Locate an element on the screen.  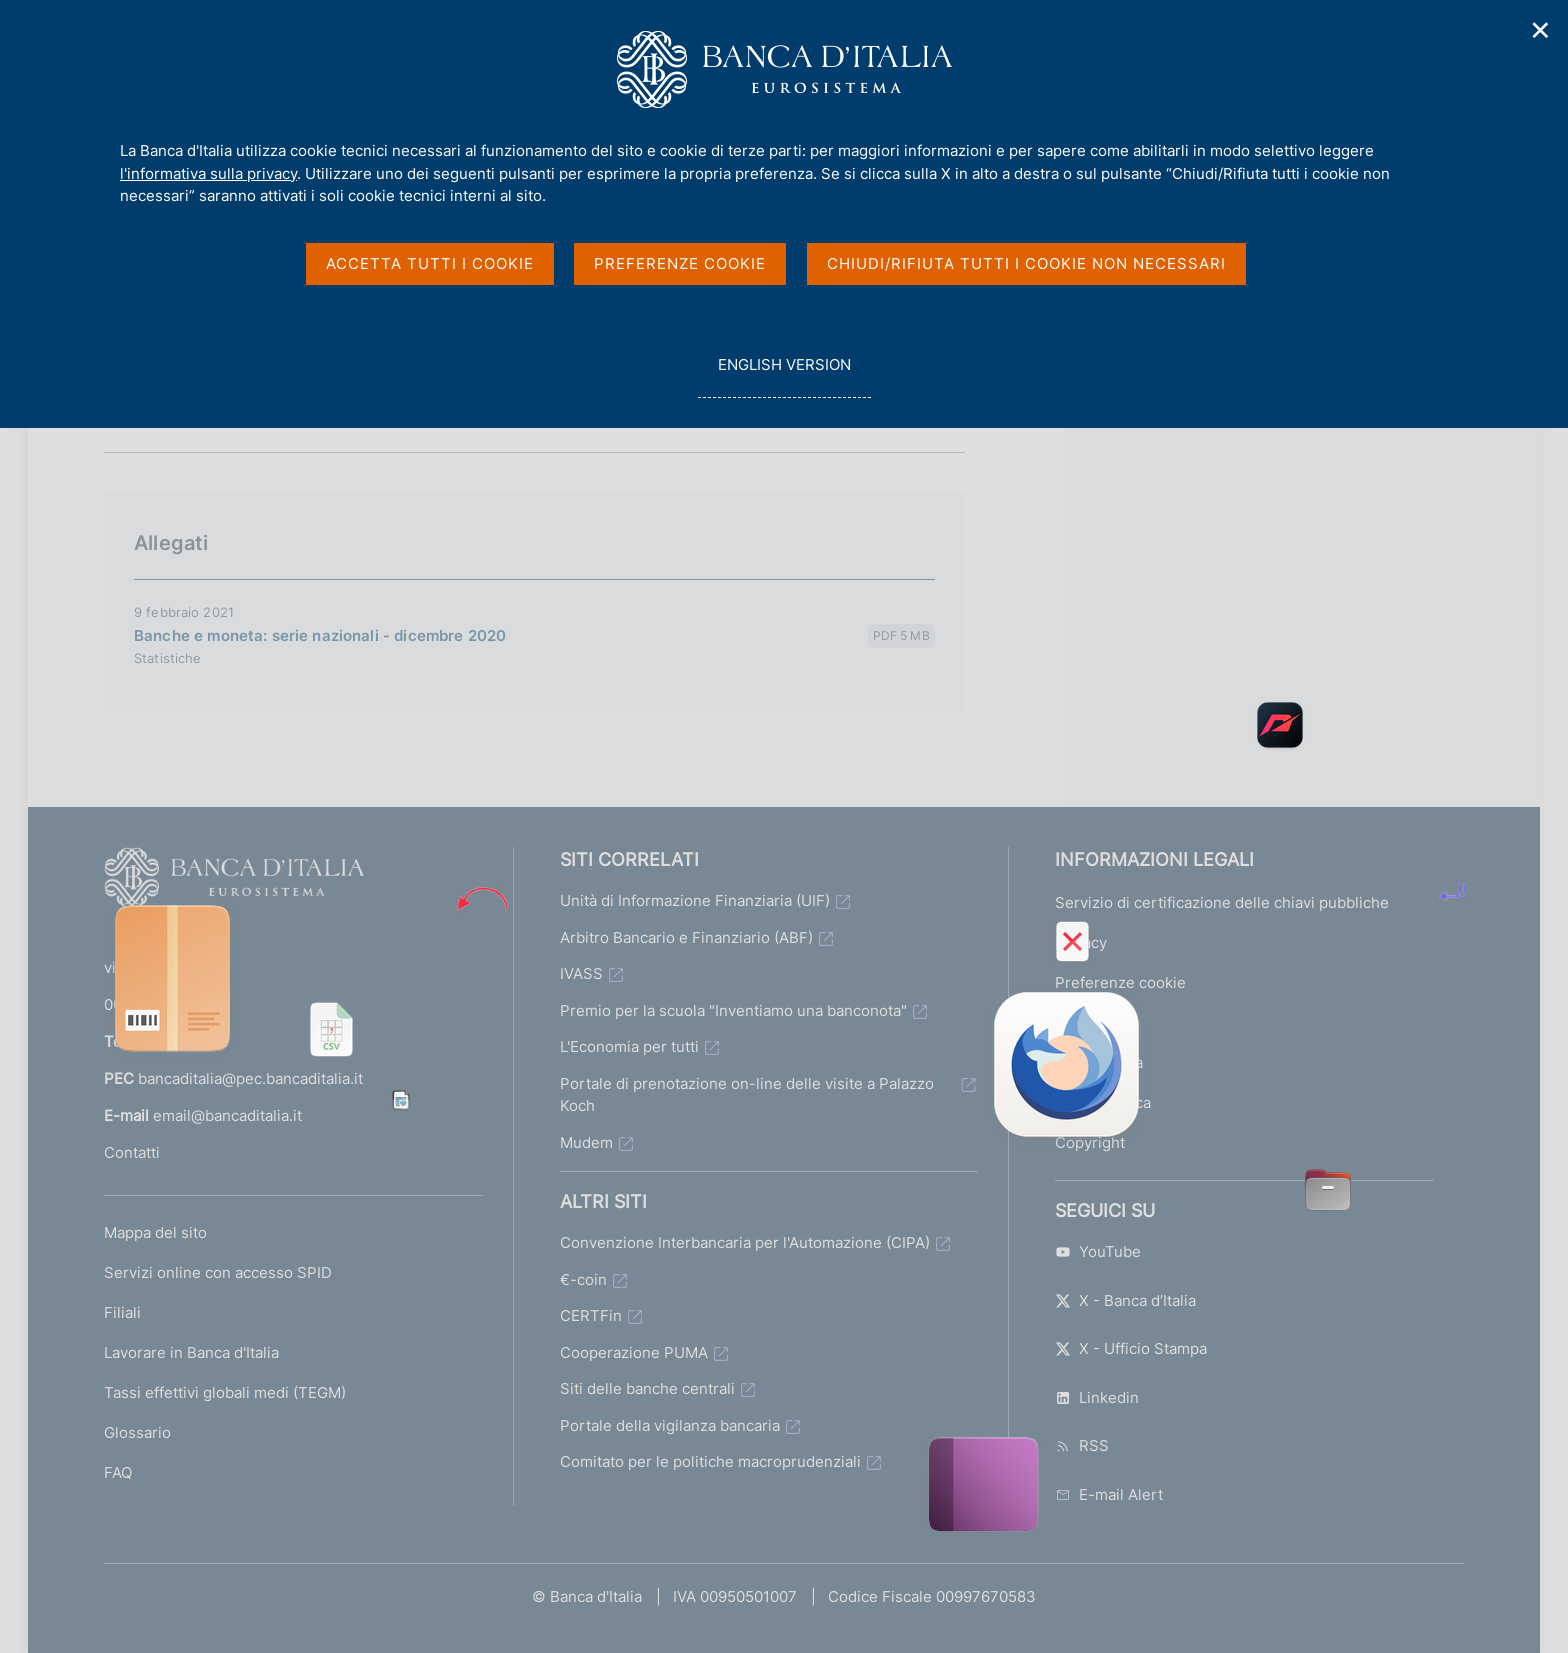
launch need for speed payback is located at coordinates (1280, 725).